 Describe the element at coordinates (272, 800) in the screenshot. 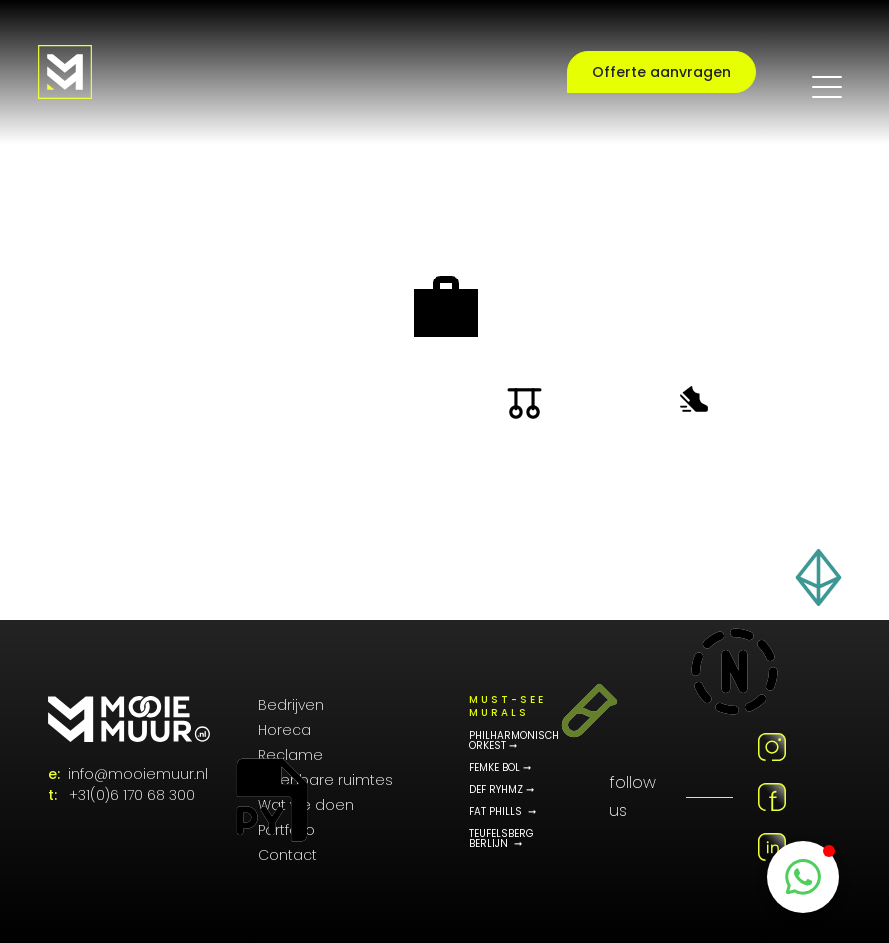

I see `open a python file` at that location.